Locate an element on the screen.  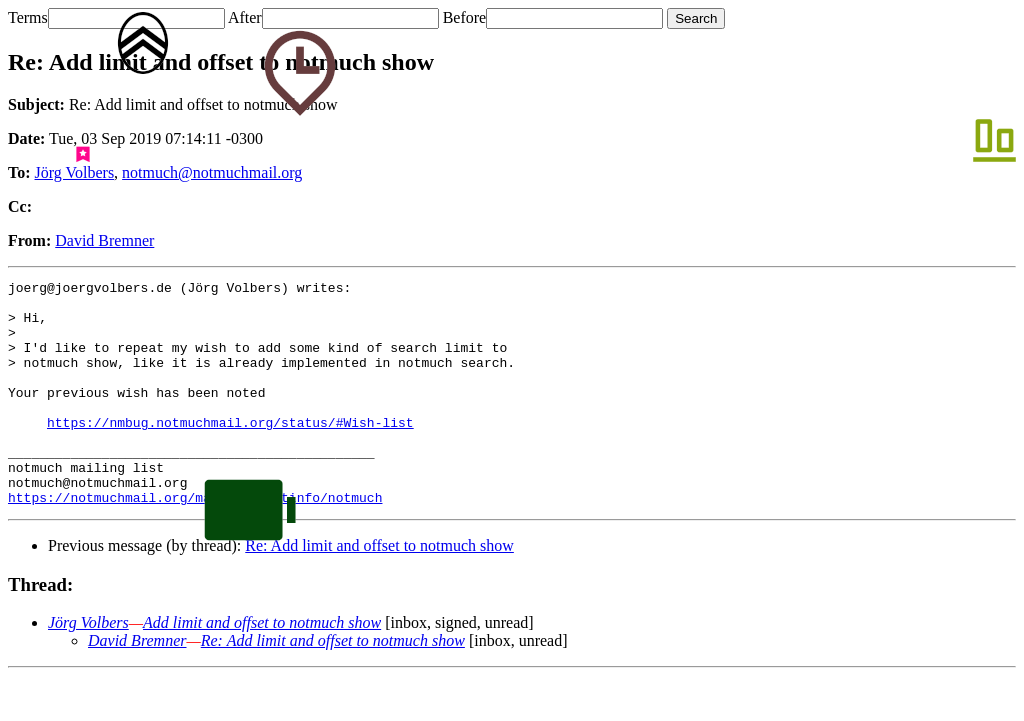
citroën brand logo is located at coordinates (143, 43).